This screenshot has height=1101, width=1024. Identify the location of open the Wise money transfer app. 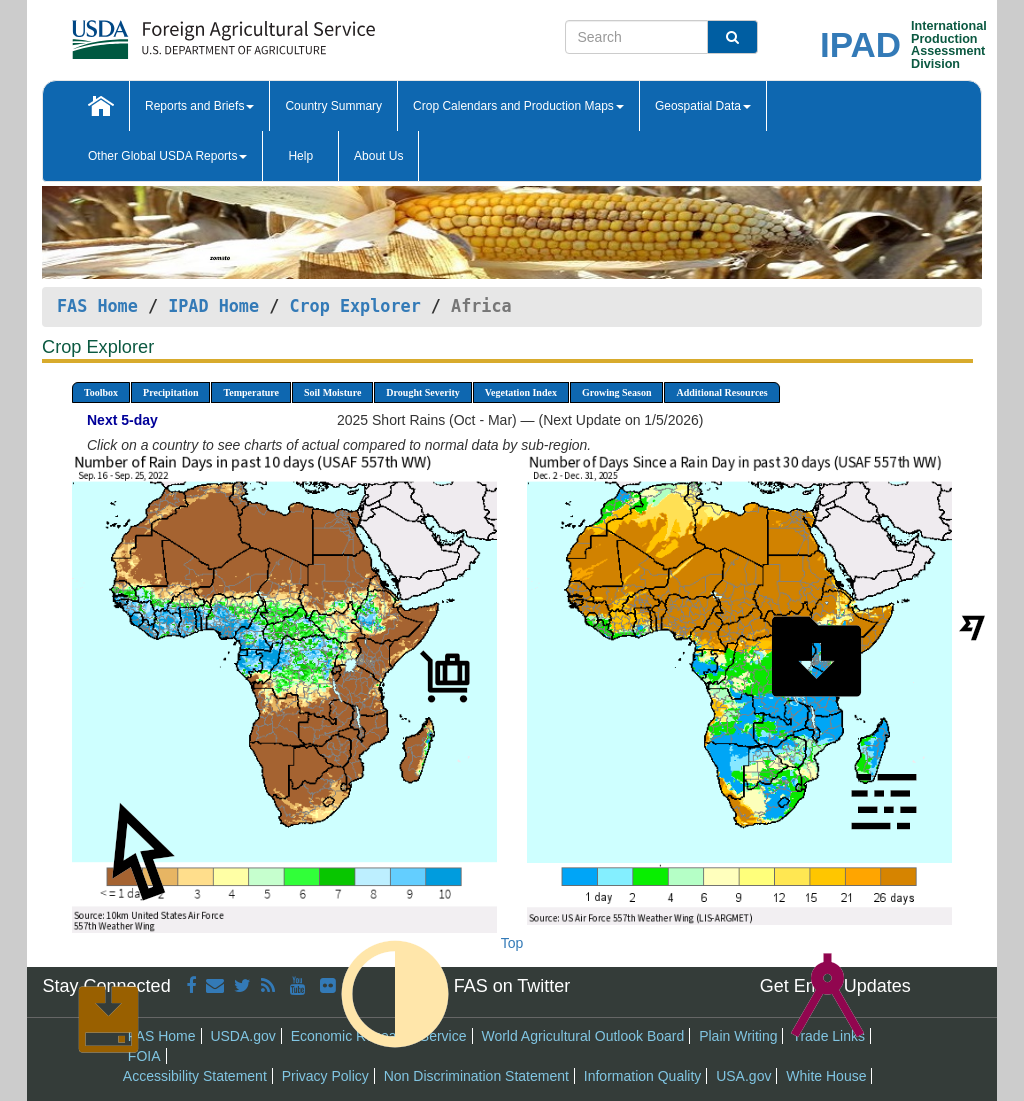
(972, 628).